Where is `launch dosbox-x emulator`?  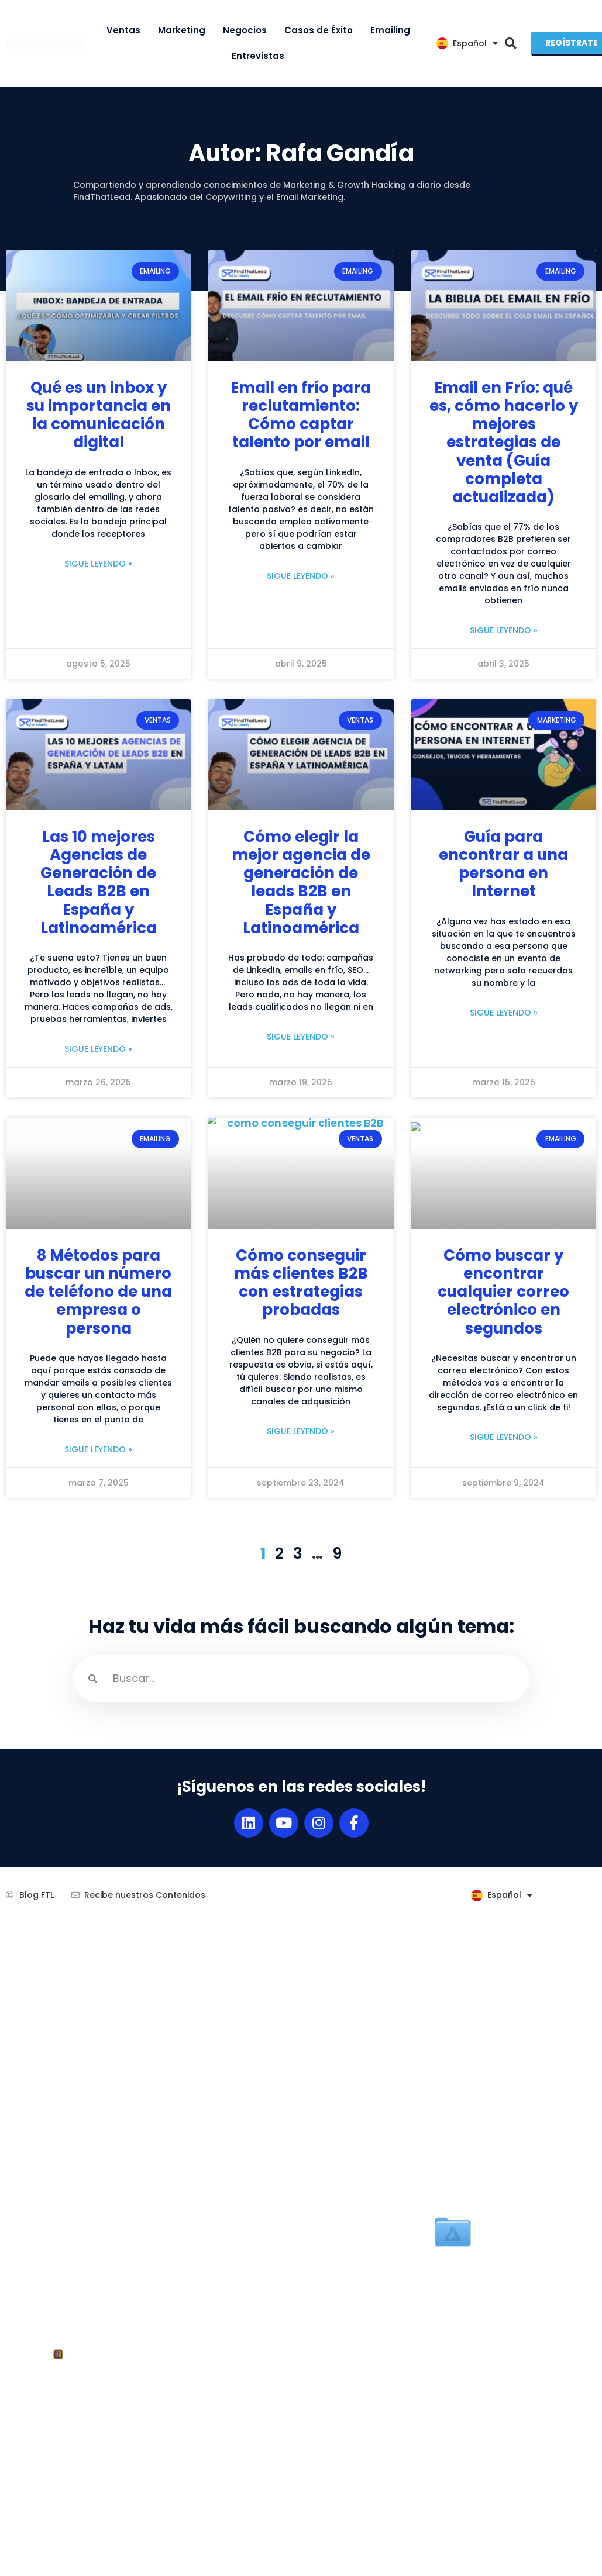 launch dosbox-x emulator is located at coordinates (58, 2354).